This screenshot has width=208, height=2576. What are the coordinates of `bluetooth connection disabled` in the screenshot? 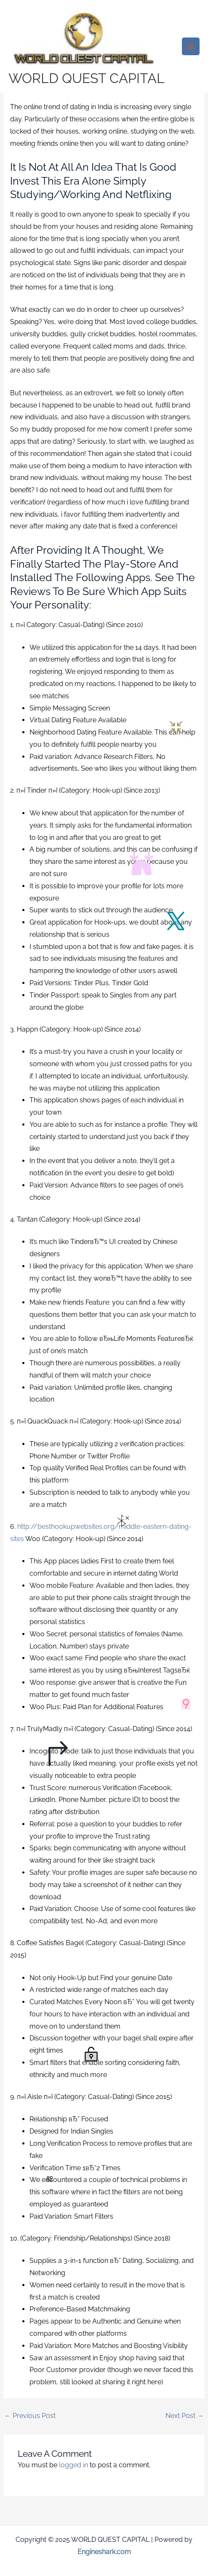 It's located at (123, 1521).